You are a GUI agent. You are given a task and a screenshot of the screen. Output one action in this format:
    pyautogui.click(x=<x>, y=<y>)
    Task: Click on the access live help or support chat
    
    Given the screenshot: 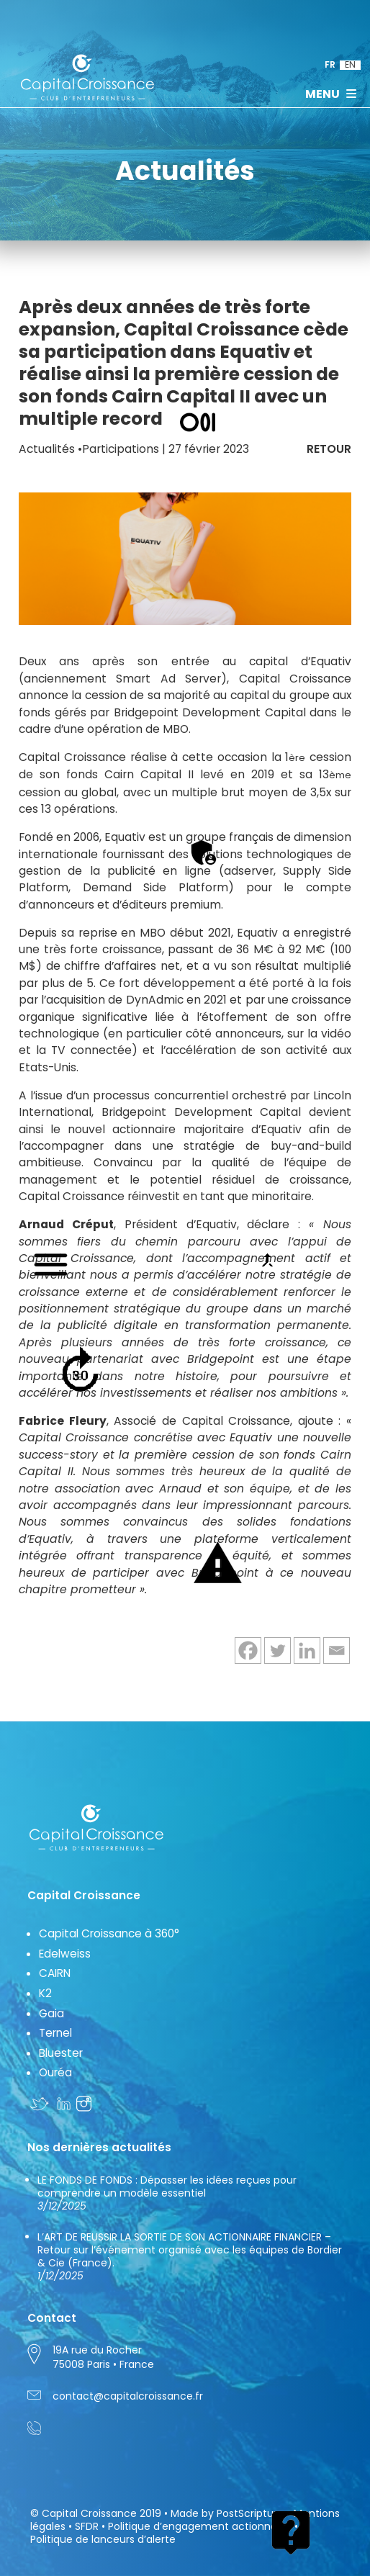 What is the action you would take?
    pyautogui.click(x=291, y=2532)
    